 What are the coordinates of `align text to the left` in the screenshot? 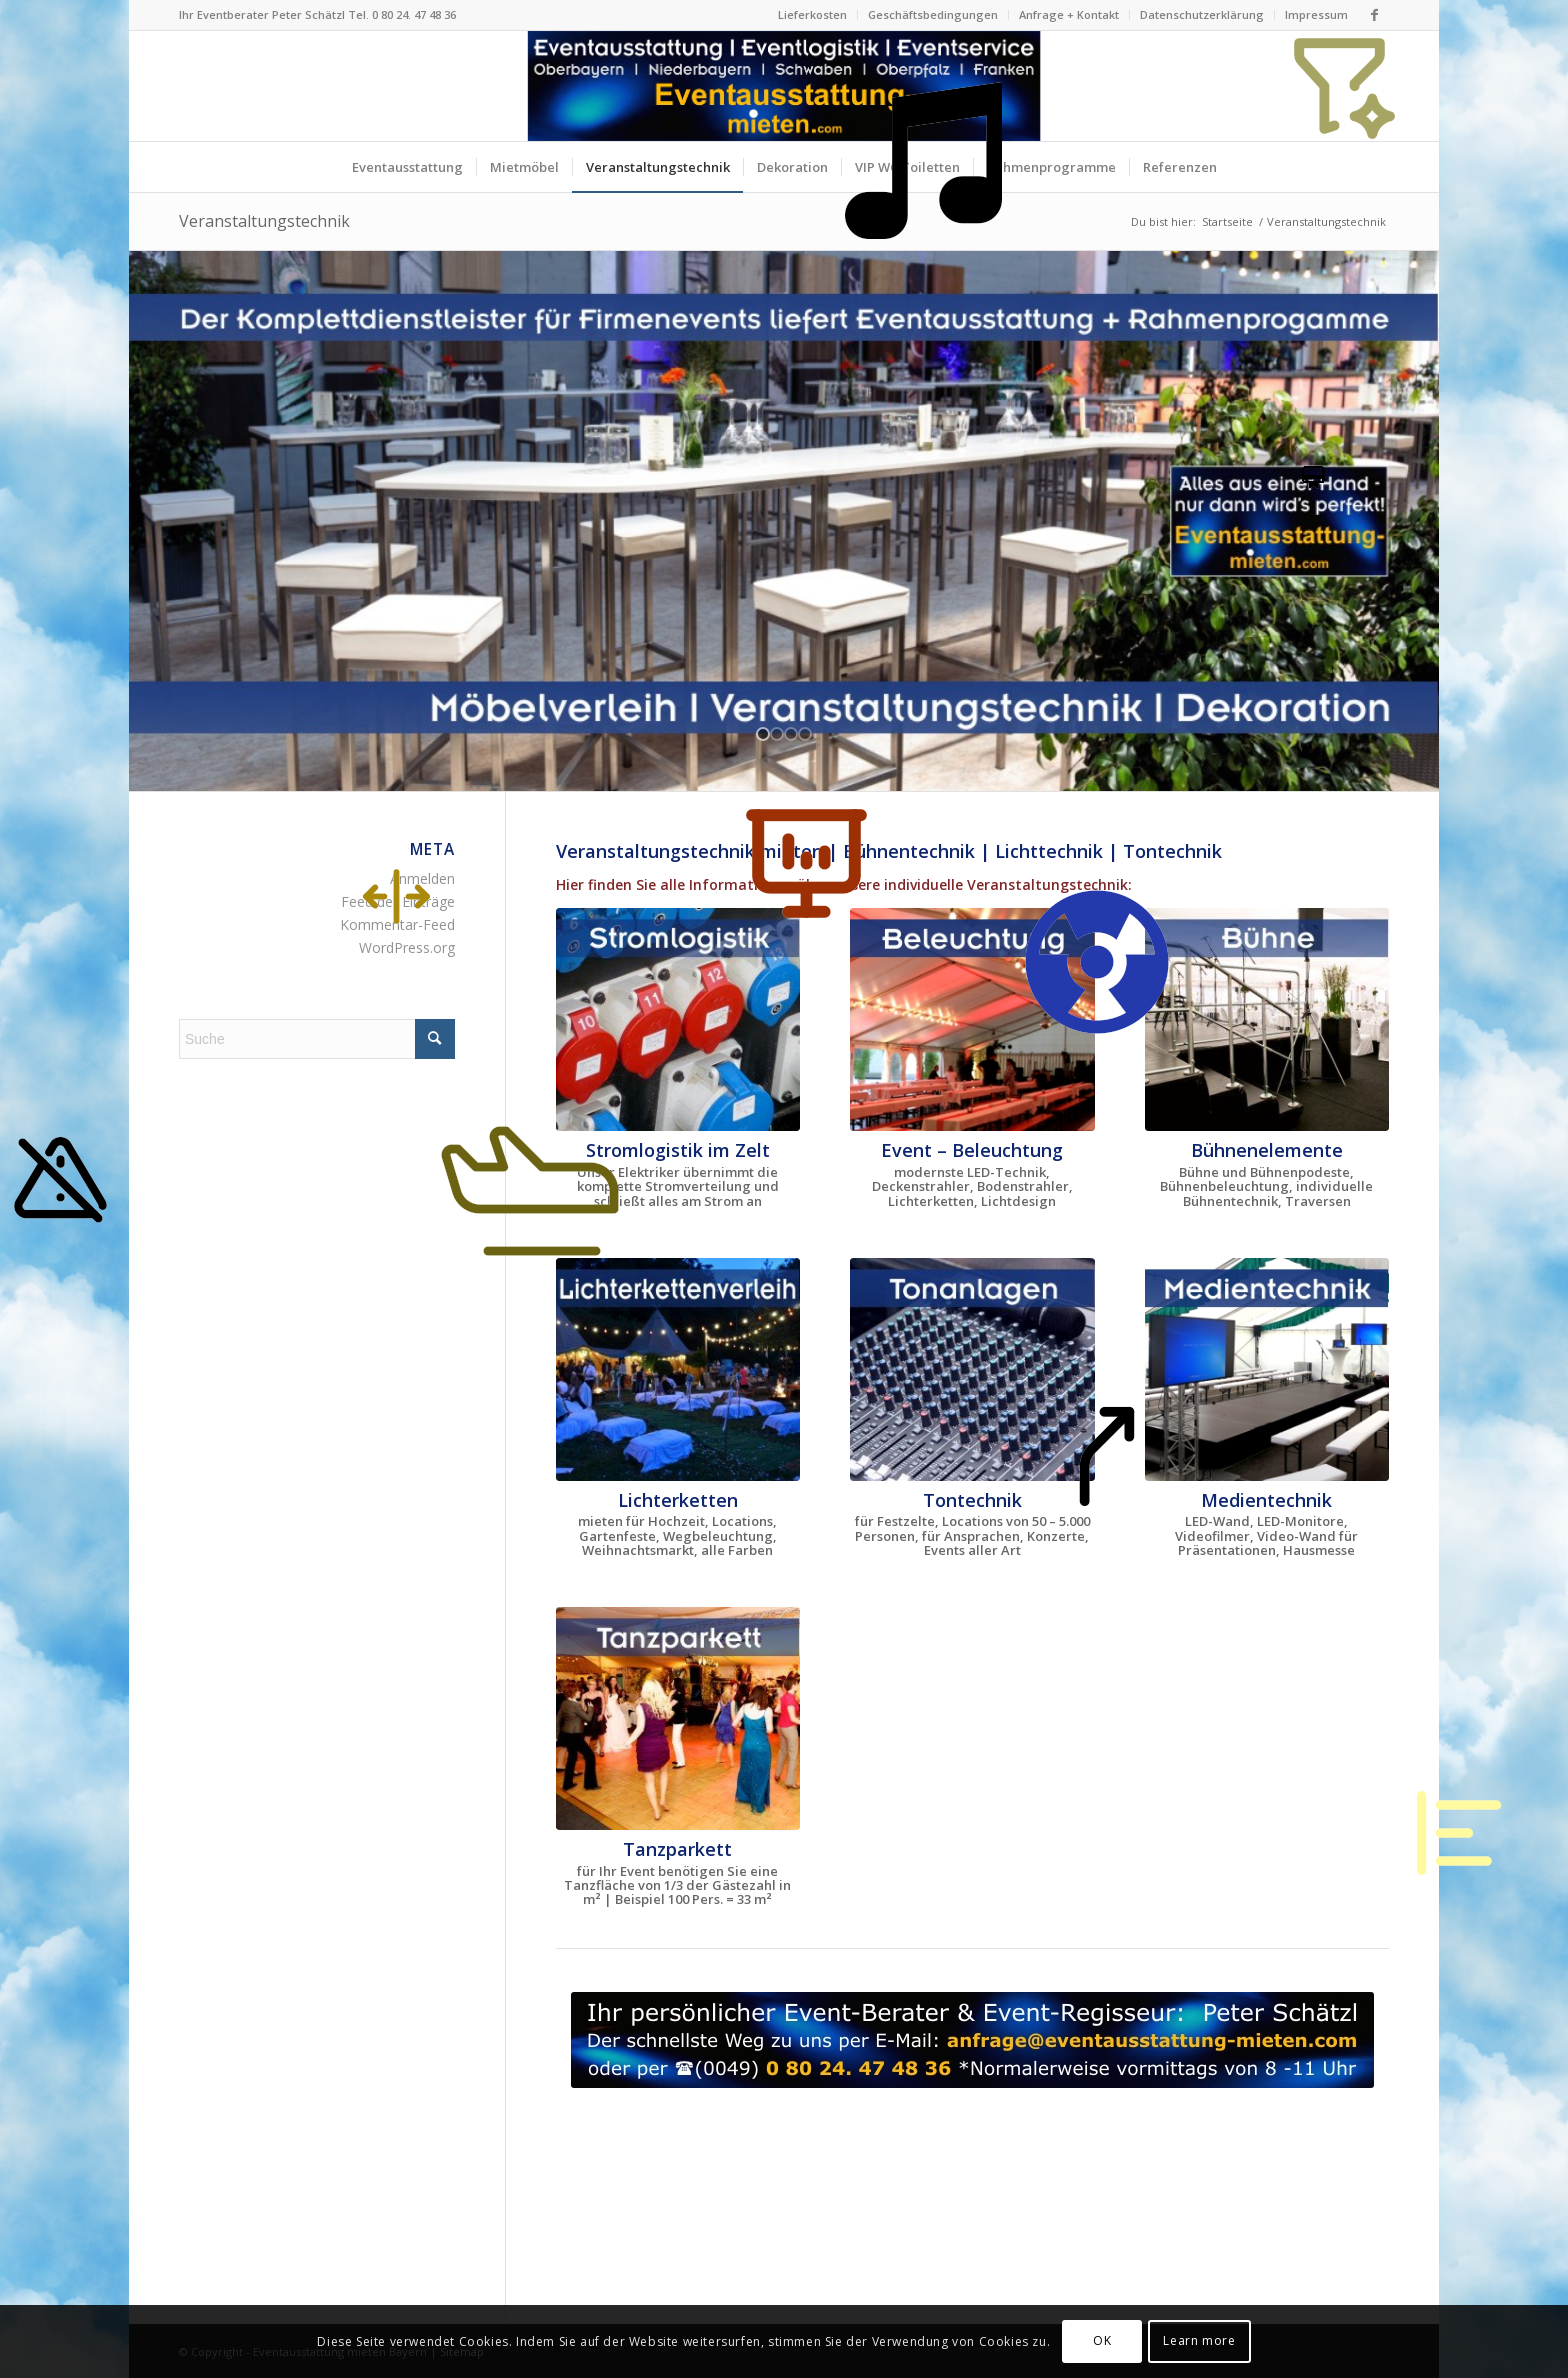 It's located at (1459, 1833).